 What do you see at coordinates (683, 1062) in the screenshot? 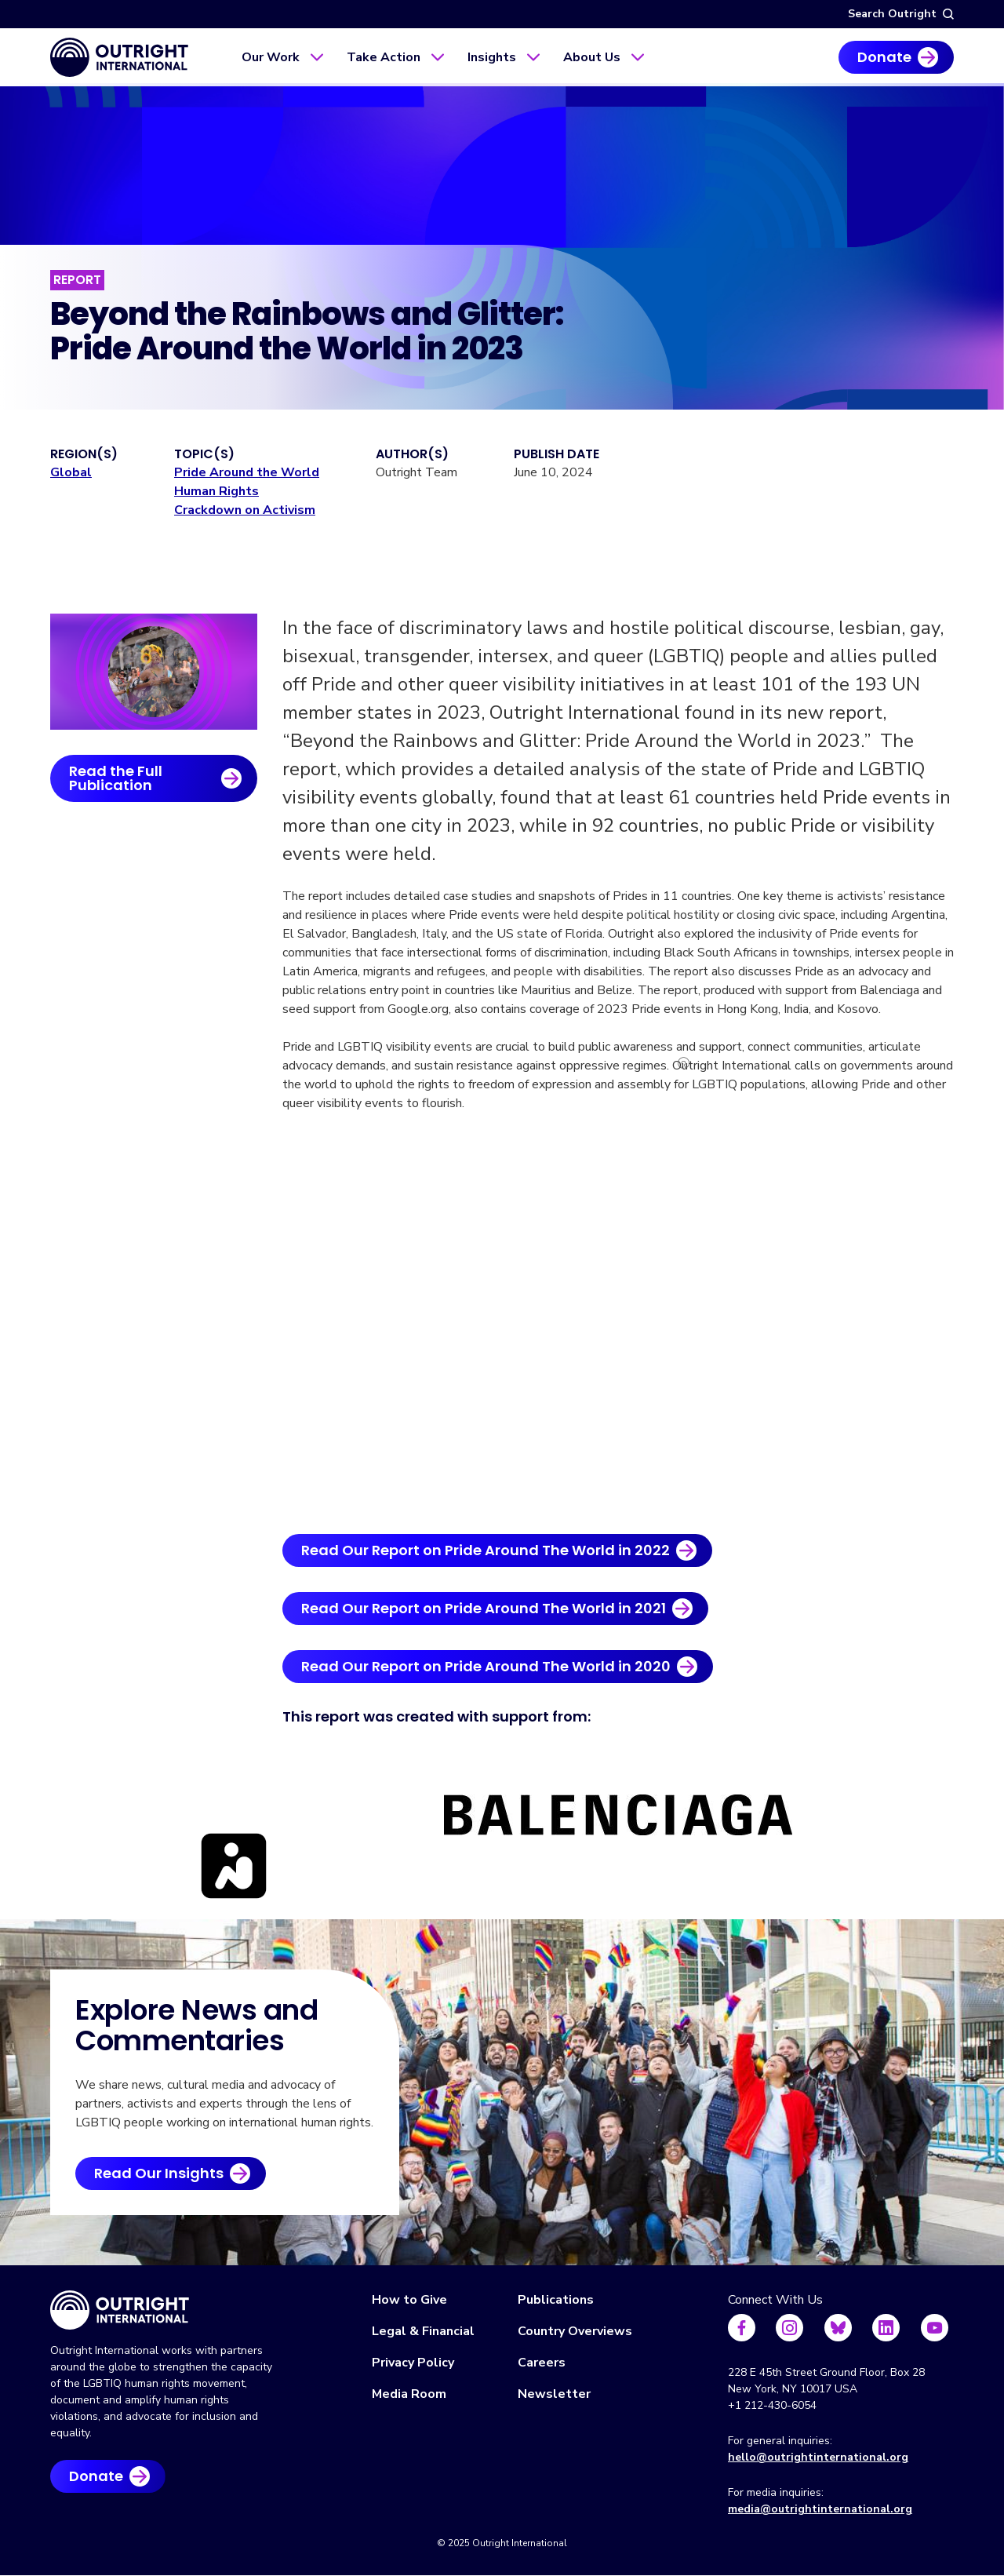
I see `open source initiative logo` at bounding box center [683, 1062].